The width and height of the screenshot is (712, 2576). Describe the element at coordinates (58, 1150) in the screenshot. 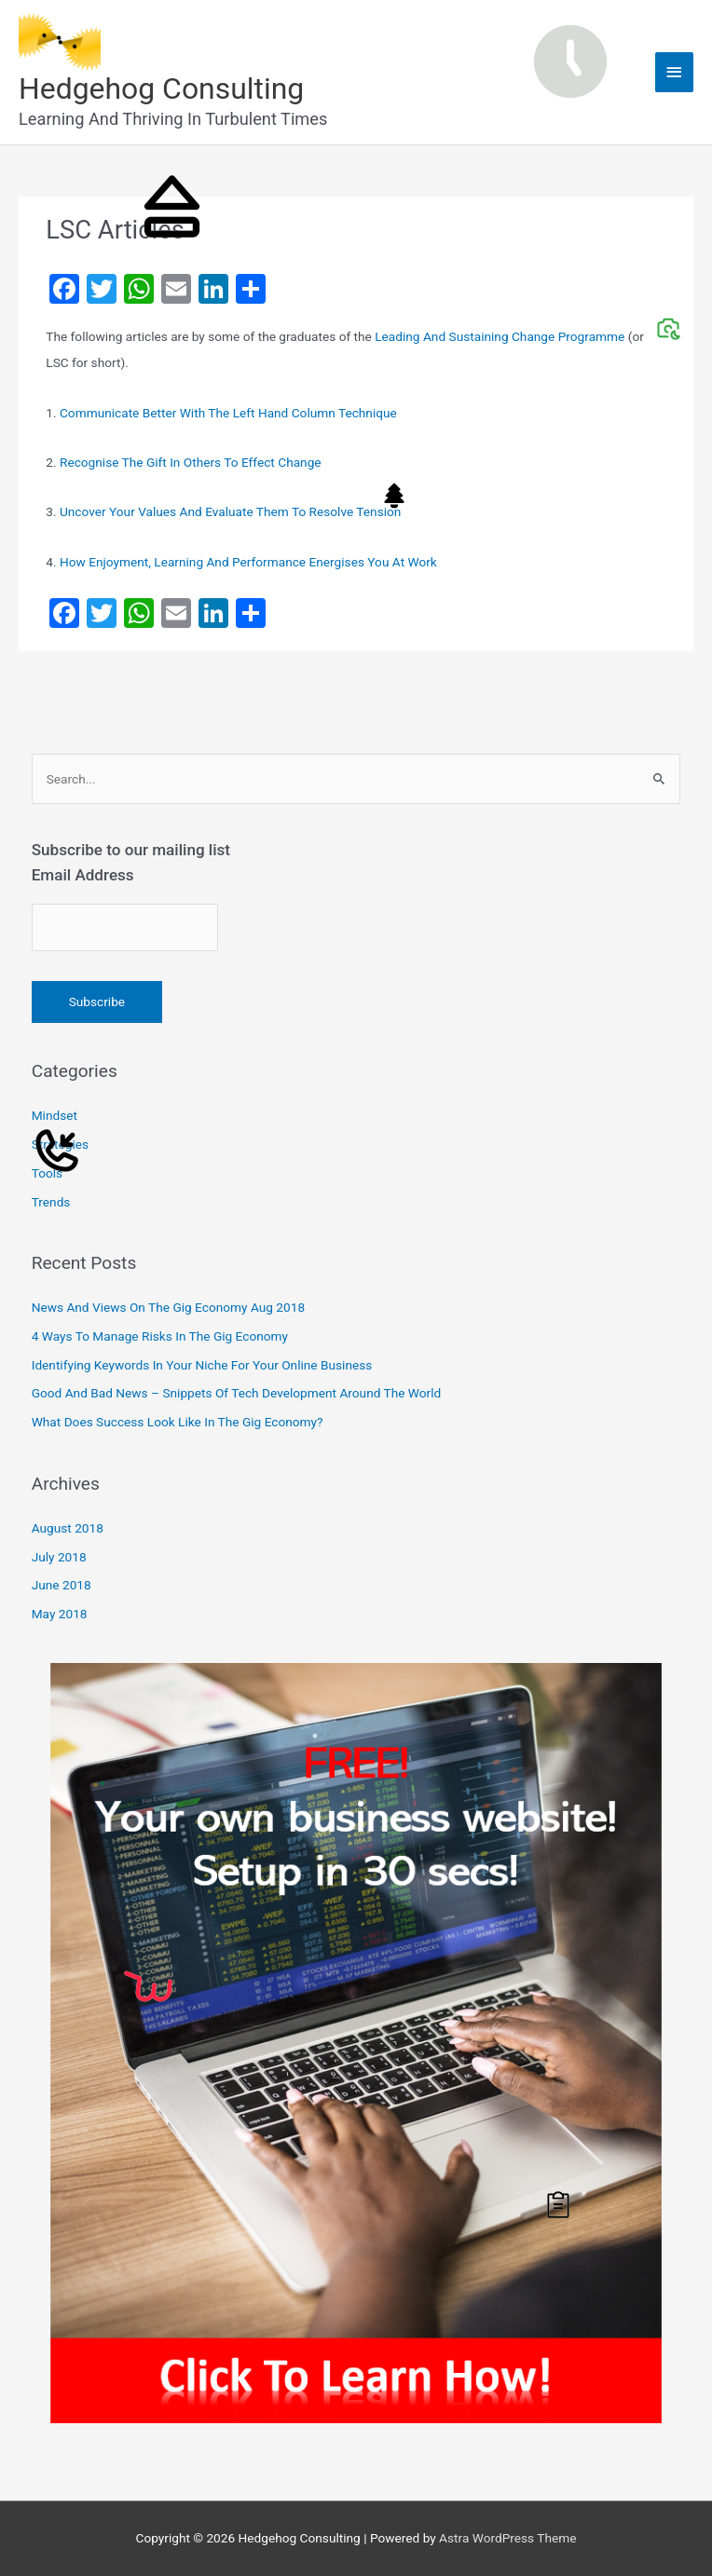

I see `incoming call notification` at that location.